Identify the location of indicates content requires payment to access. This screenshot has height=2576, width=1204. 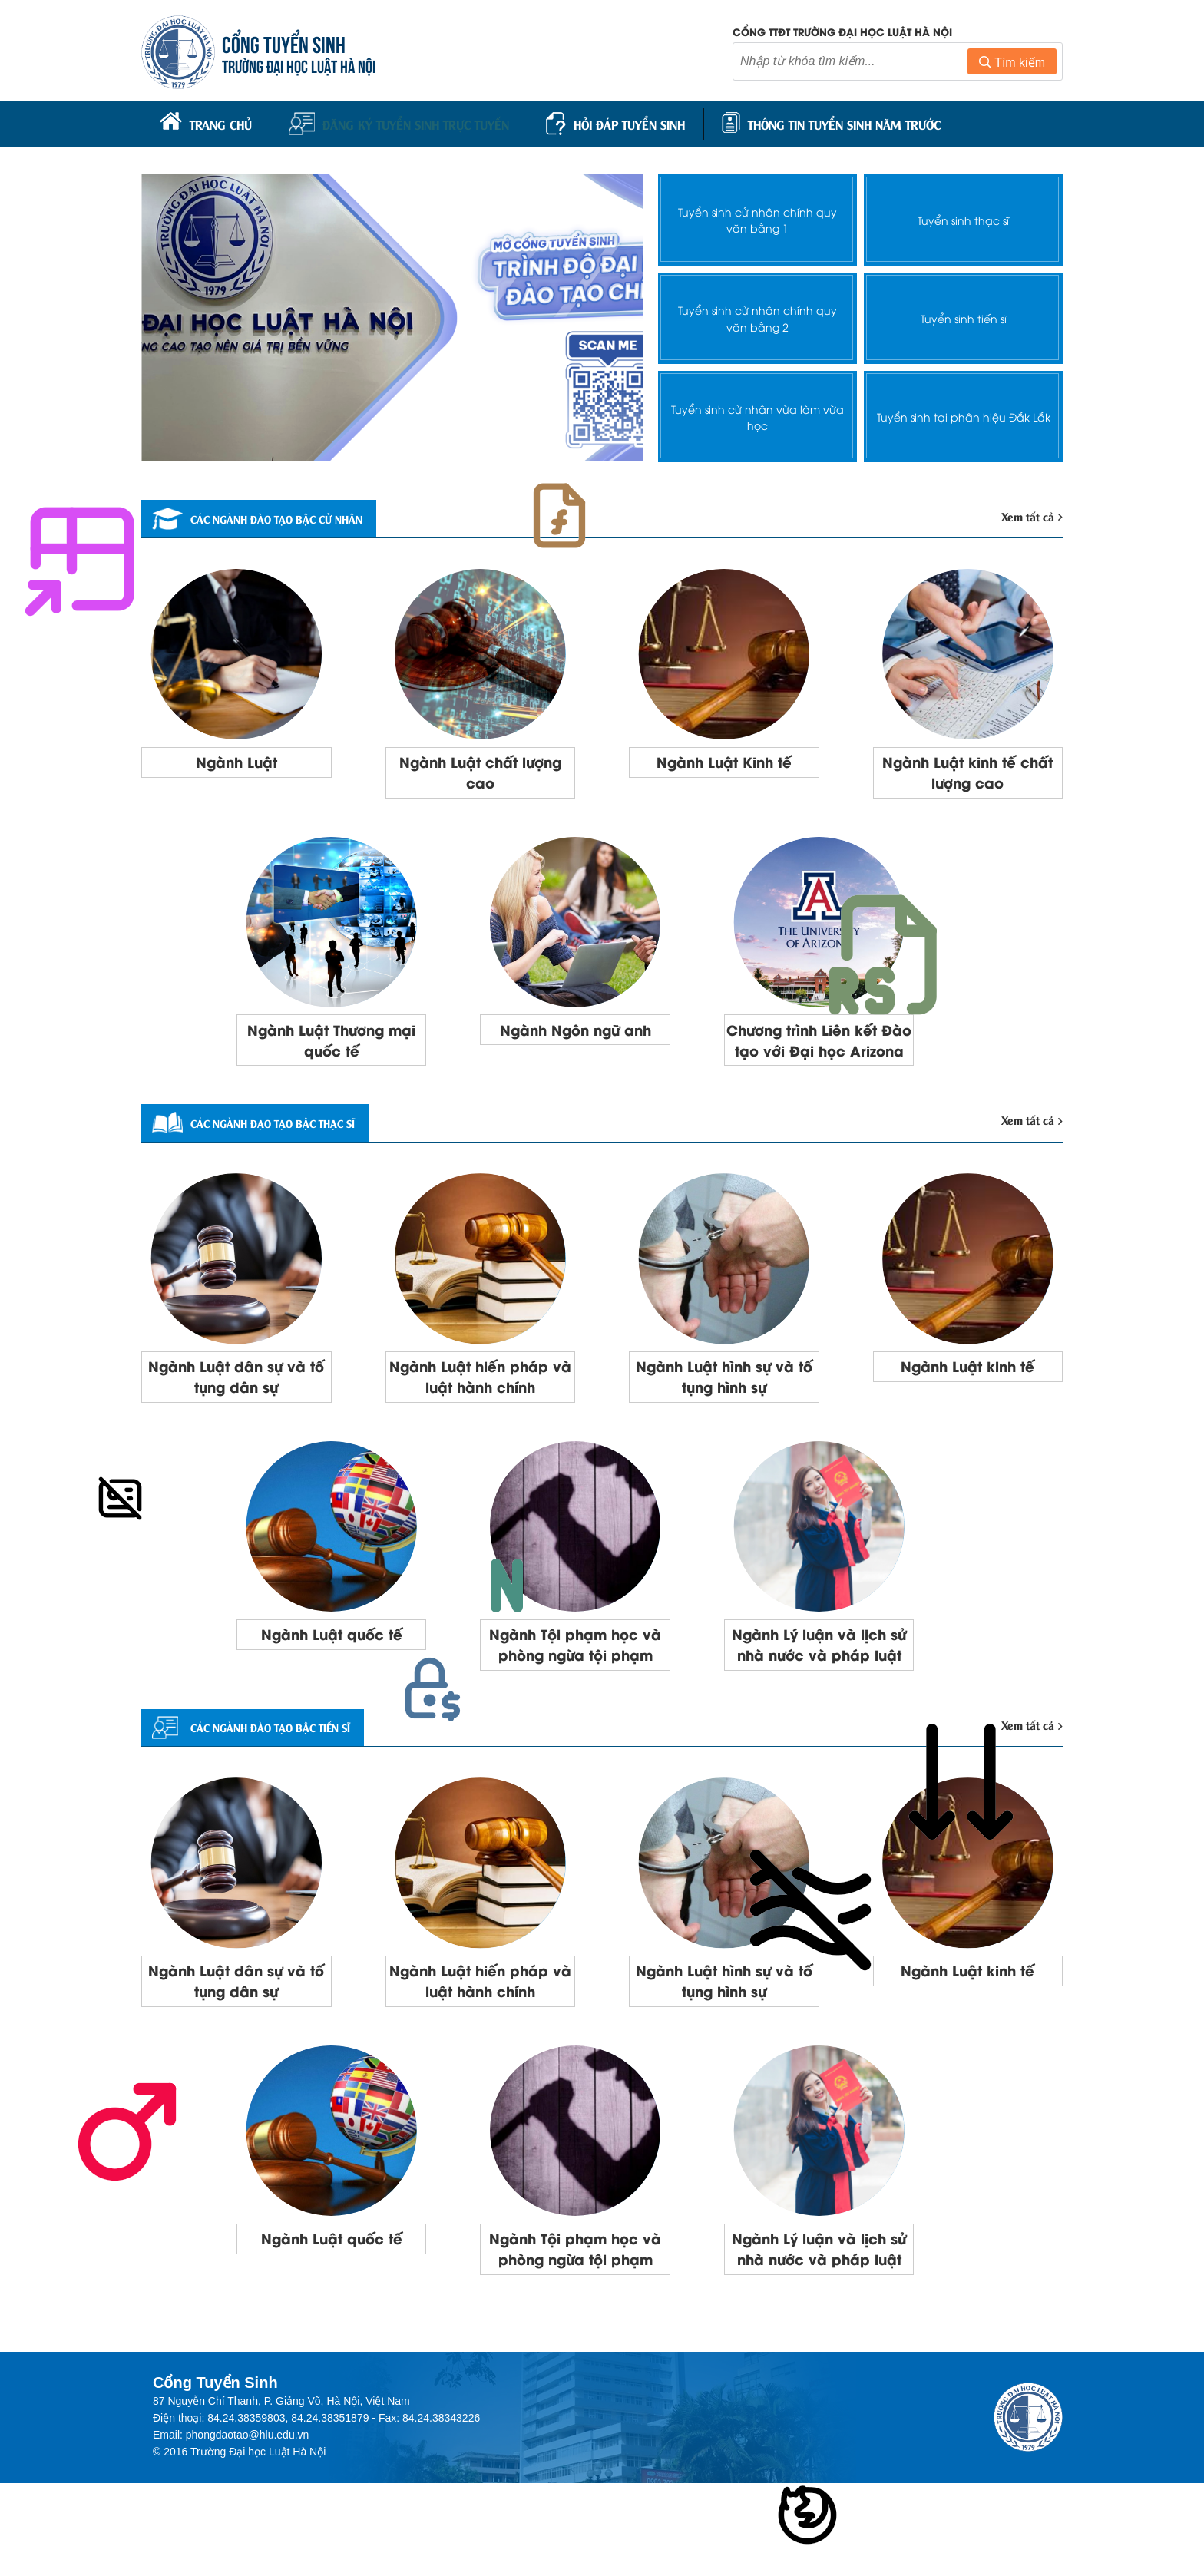
(429, 1688).